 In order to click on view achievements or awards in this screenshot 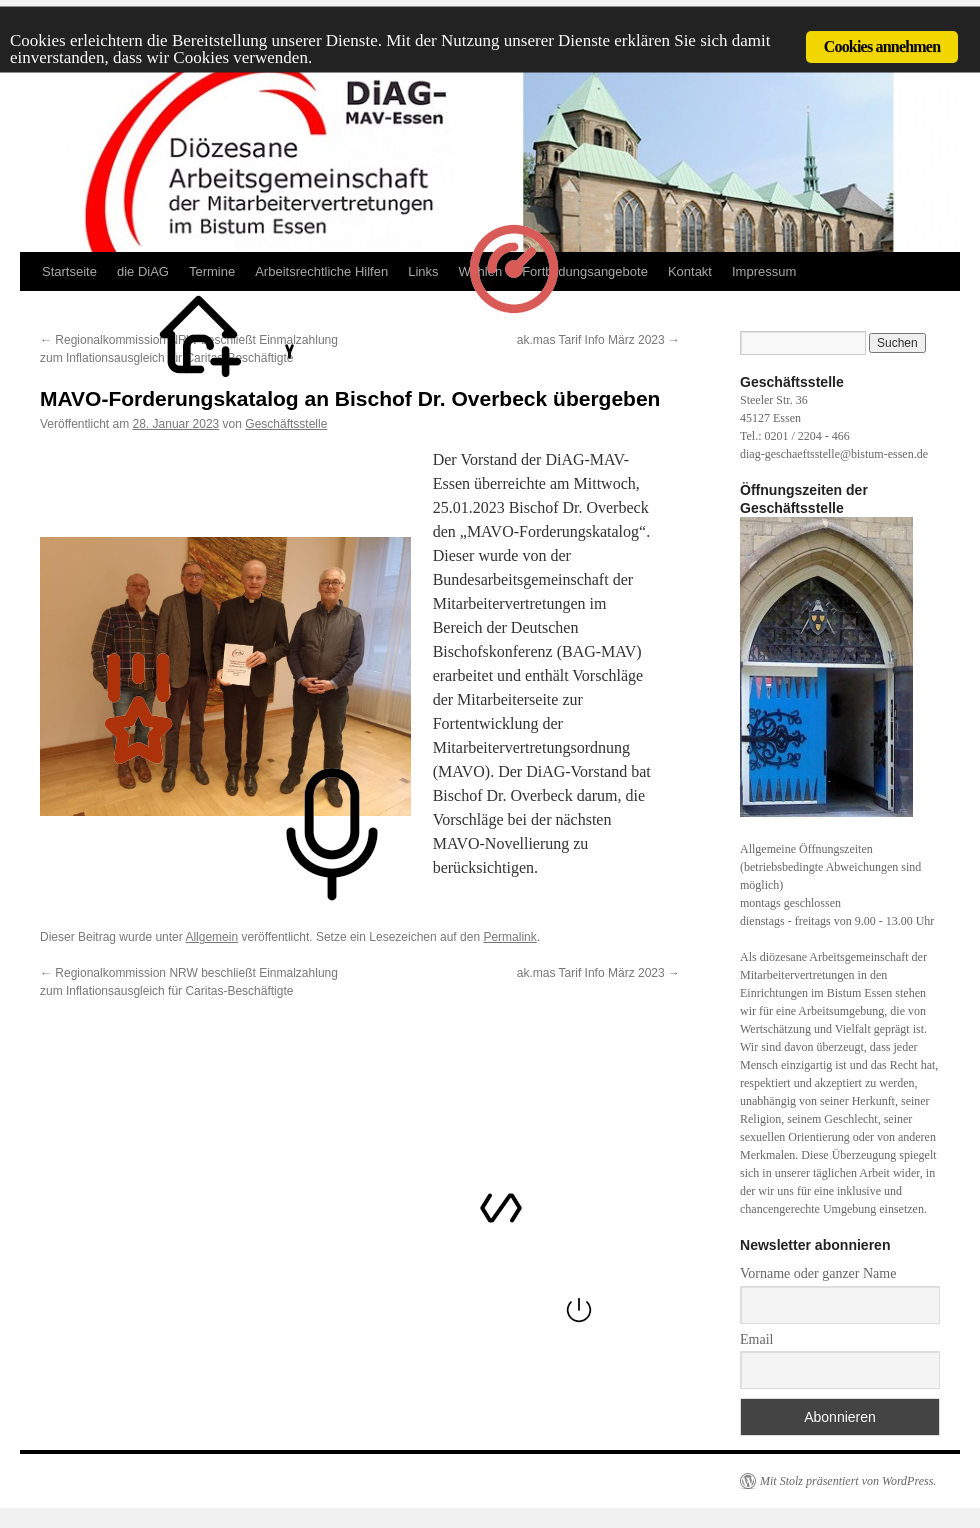, I will do `click(138, 708)`.